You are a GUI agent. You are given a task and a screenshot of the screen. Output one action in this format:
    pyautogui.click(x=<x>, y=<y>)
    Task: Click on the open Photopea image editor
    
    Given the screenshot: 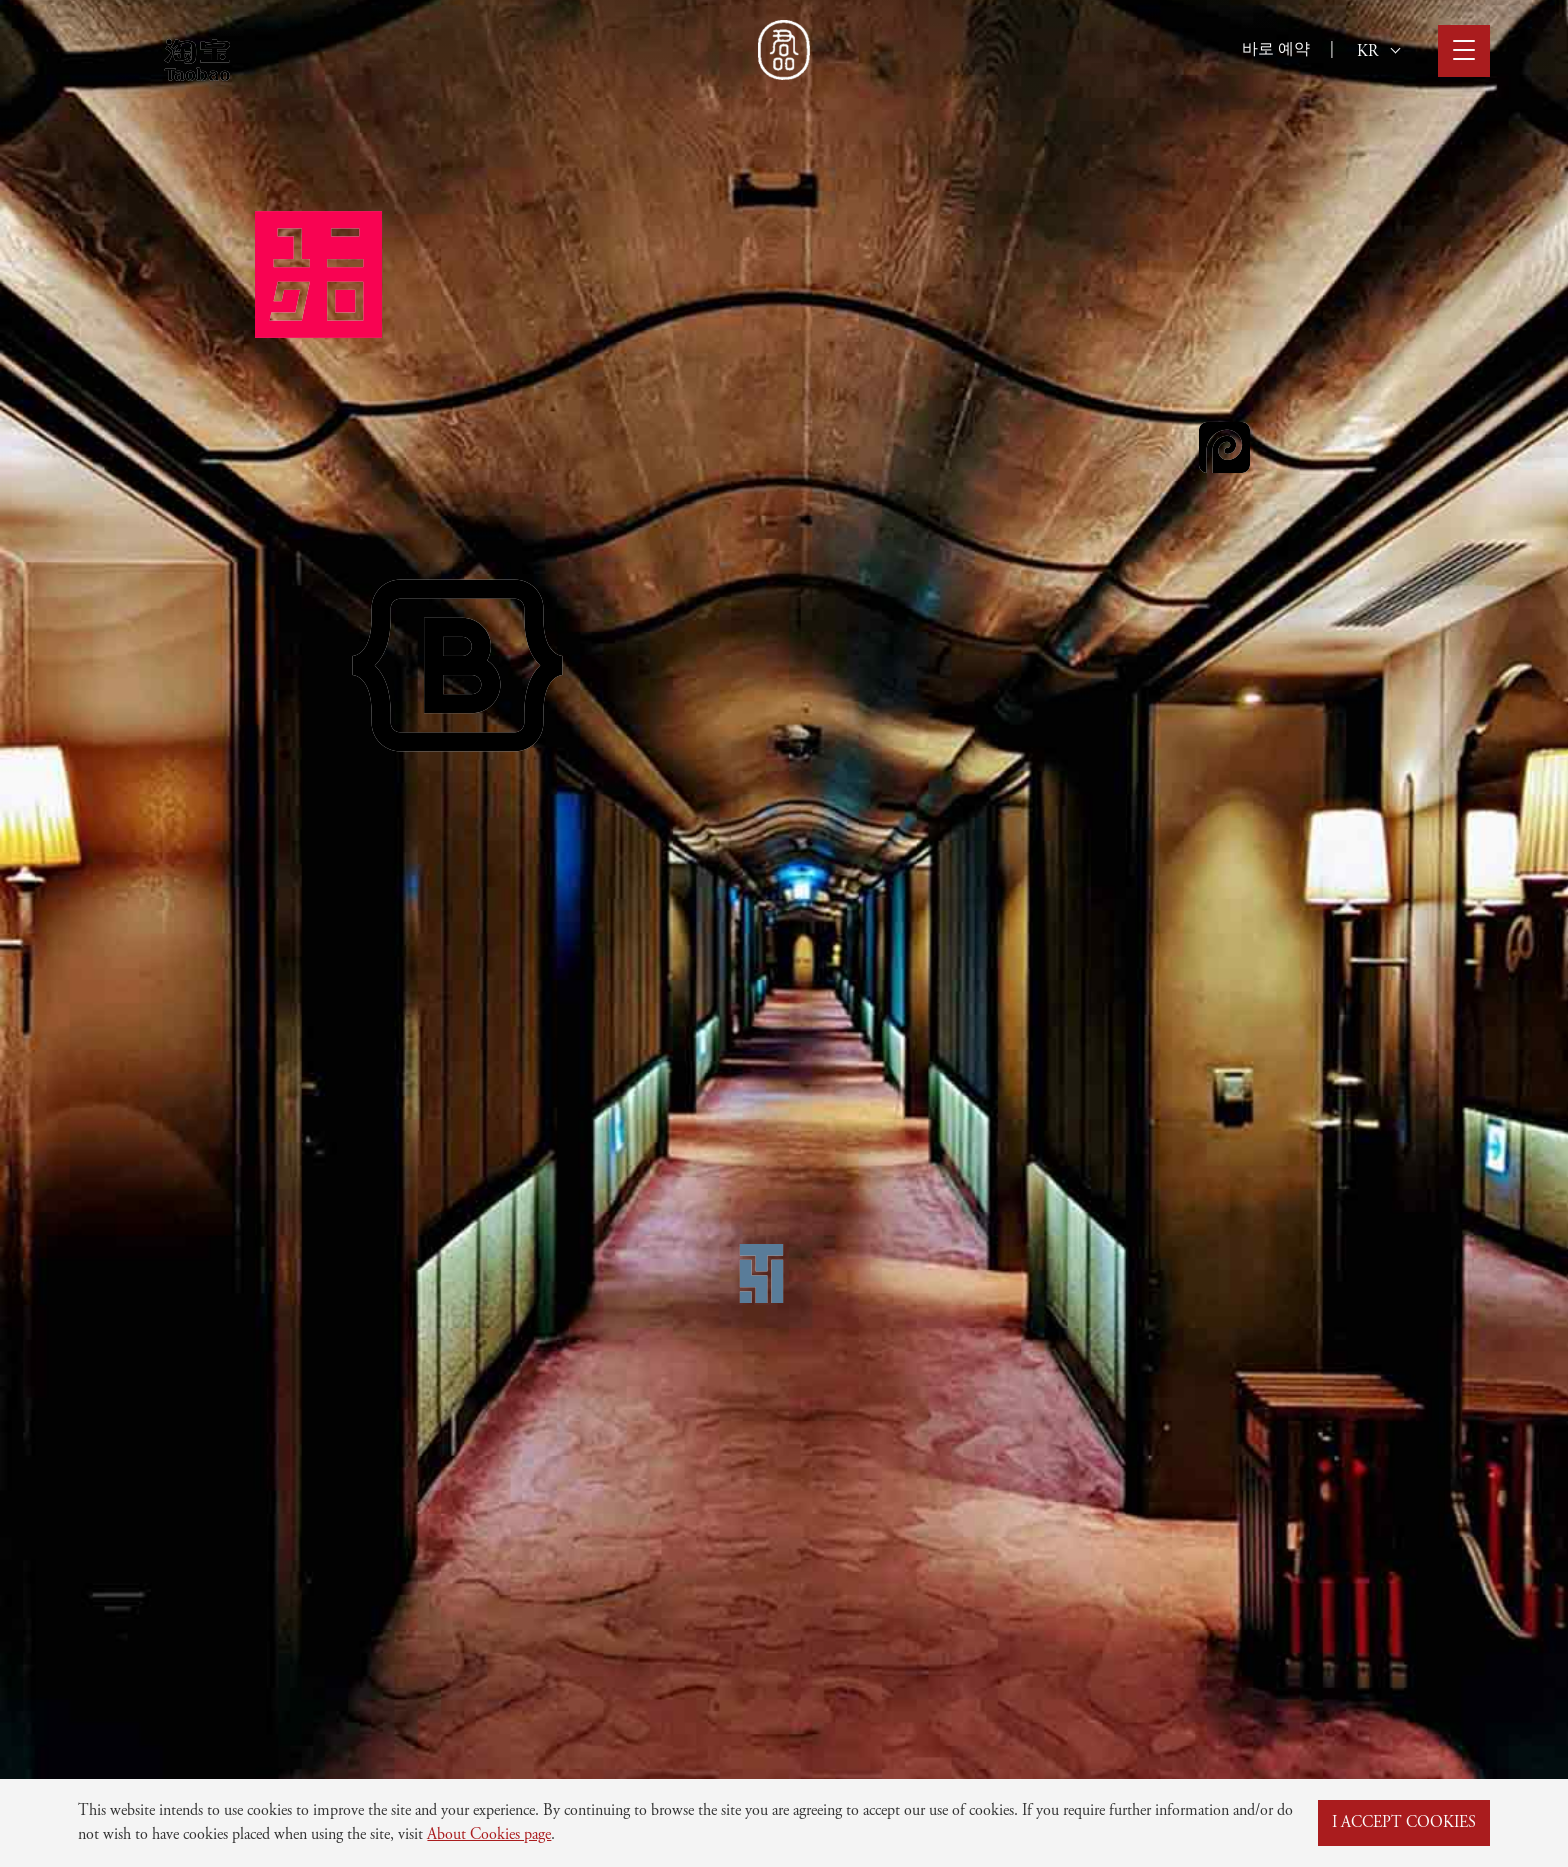 What is the action you would take?
    pyautogui.click(x=1224, y=447)
    